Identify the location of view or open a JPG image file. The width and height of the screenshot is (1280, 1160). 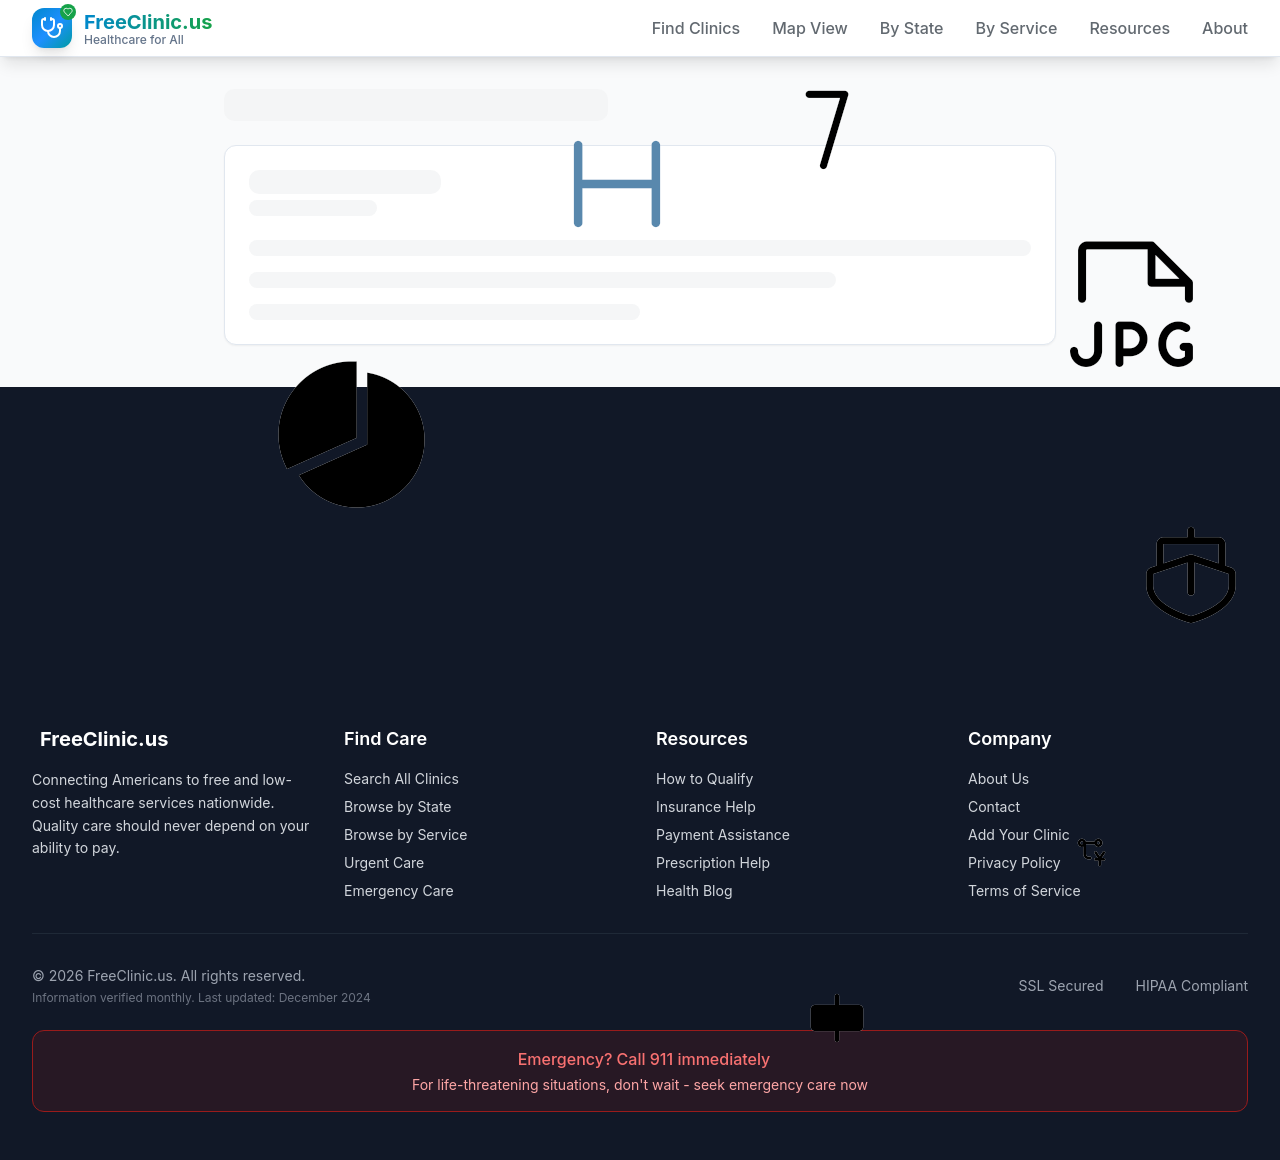
(1135, 309).